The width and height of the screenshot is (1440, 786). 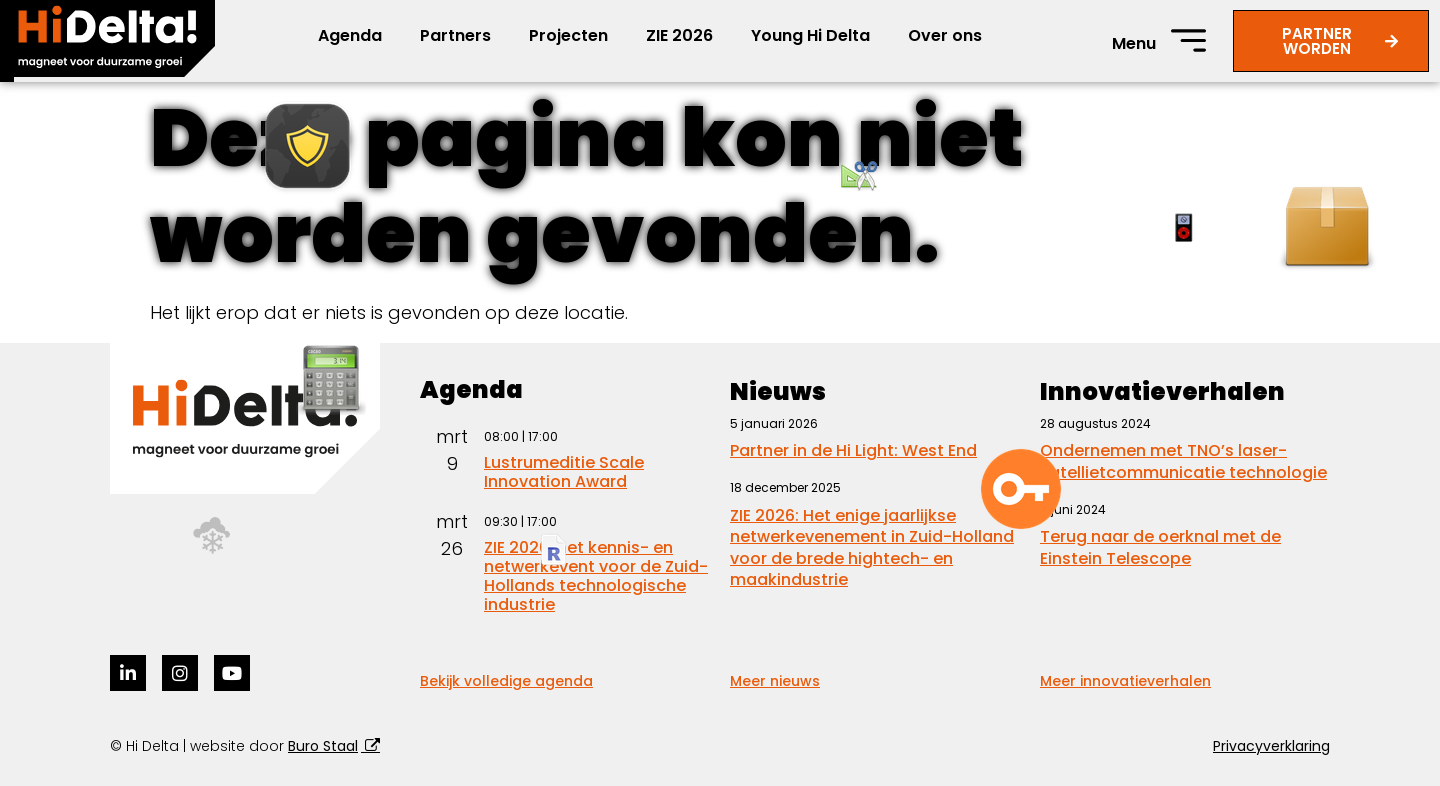 What do you see at coordinates (1183, 227) in the screenshot?
I see `iPod device with sync disabled or unavailable` at bounding box center [1183, 227].